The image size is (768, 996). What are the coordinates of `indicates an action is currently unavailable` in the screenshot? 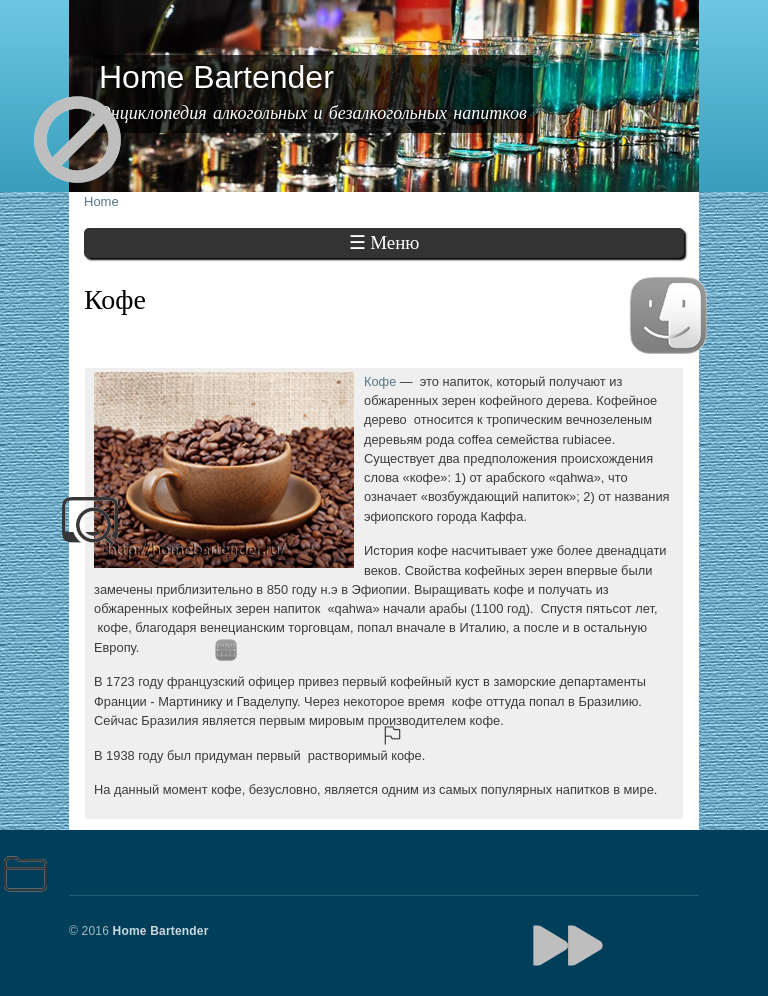 It's located at (77, 139).